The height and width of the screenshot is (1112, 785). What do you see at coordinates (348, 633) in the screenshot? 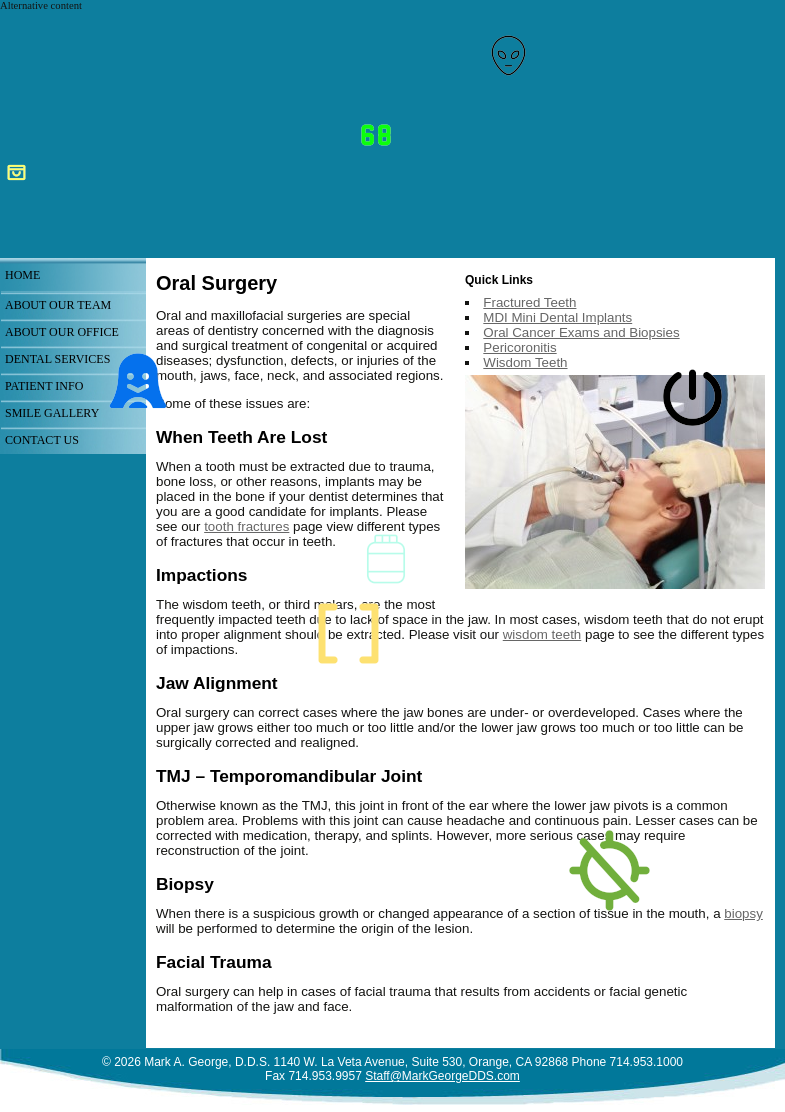
I see `insert code or code block` at bounding box center [348, 633].